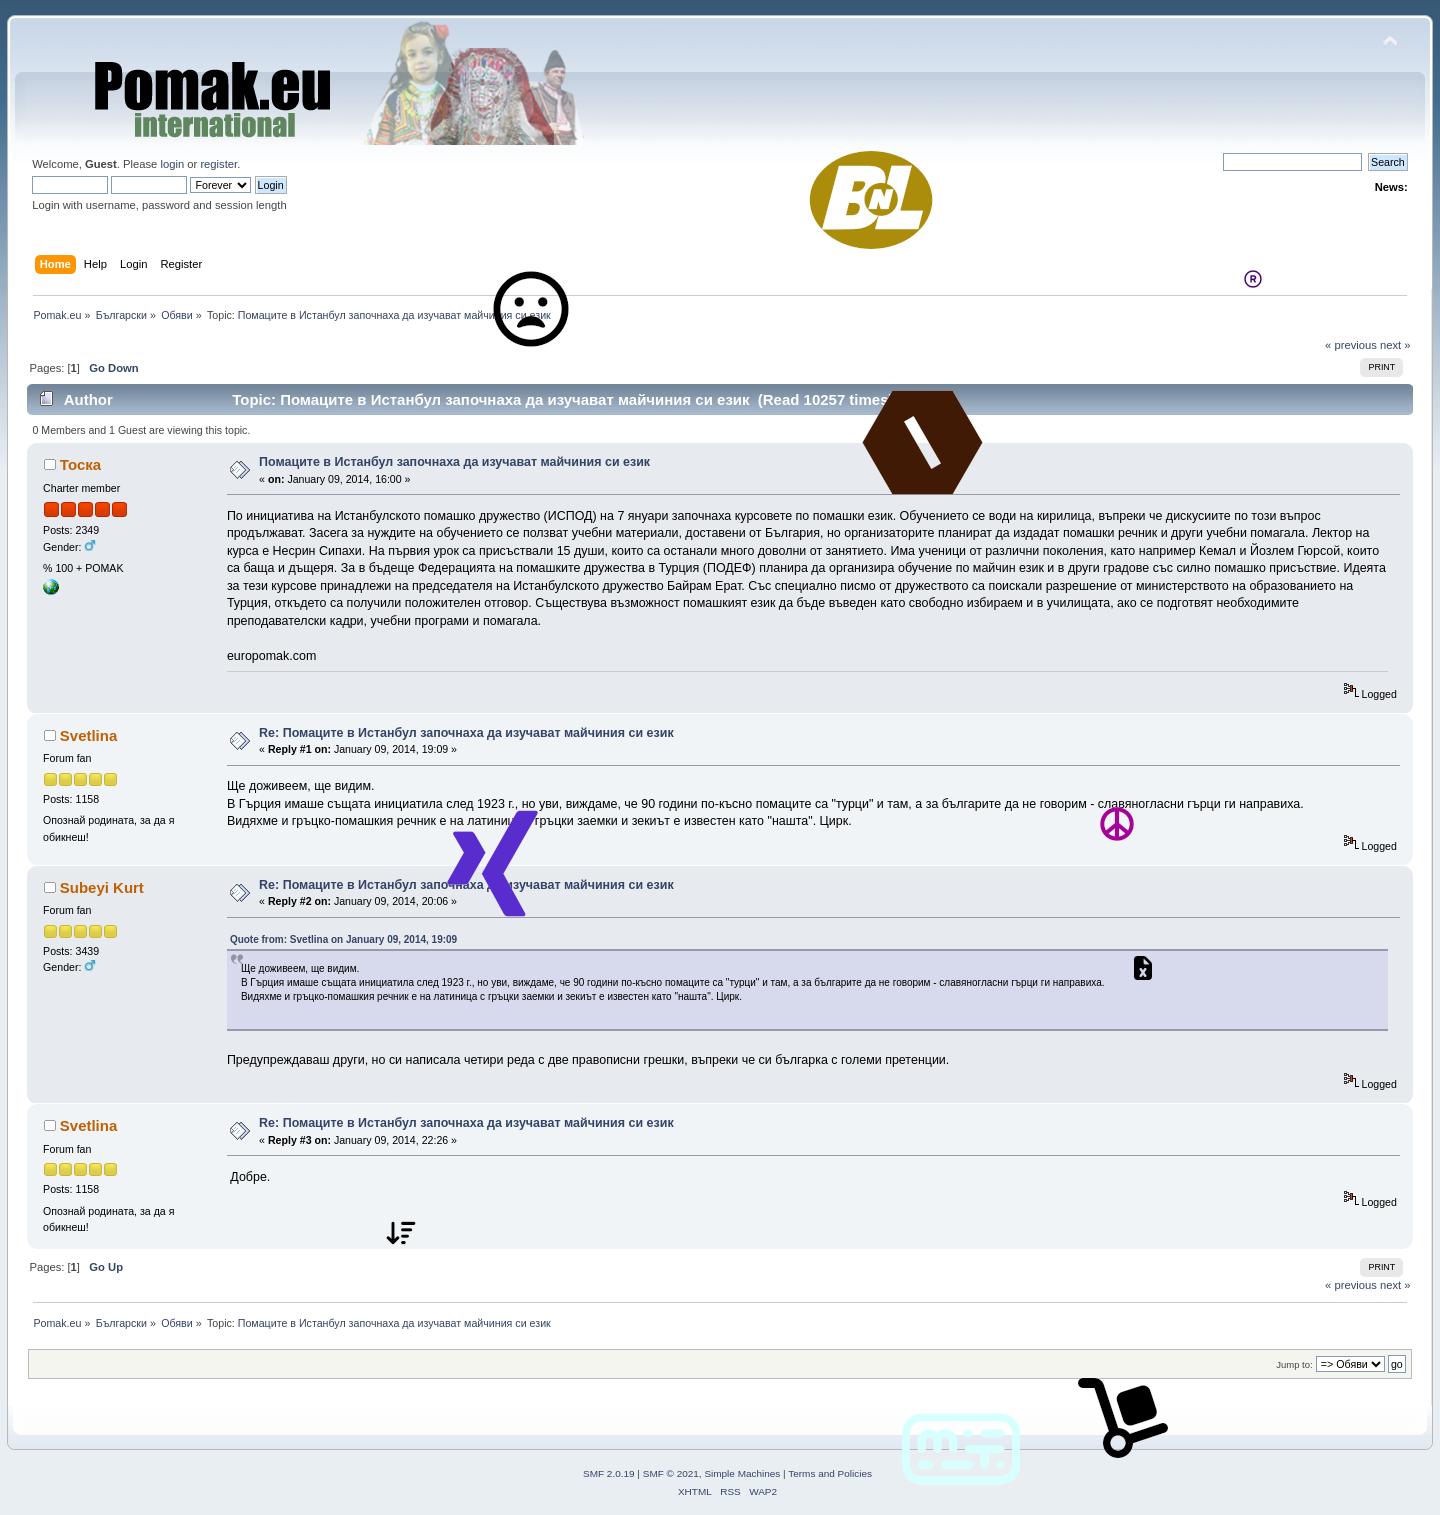 The height and width of the screenshot is (1515, 1440). I want to click on open or view an excel spreadsheet, so click(1143, 968).